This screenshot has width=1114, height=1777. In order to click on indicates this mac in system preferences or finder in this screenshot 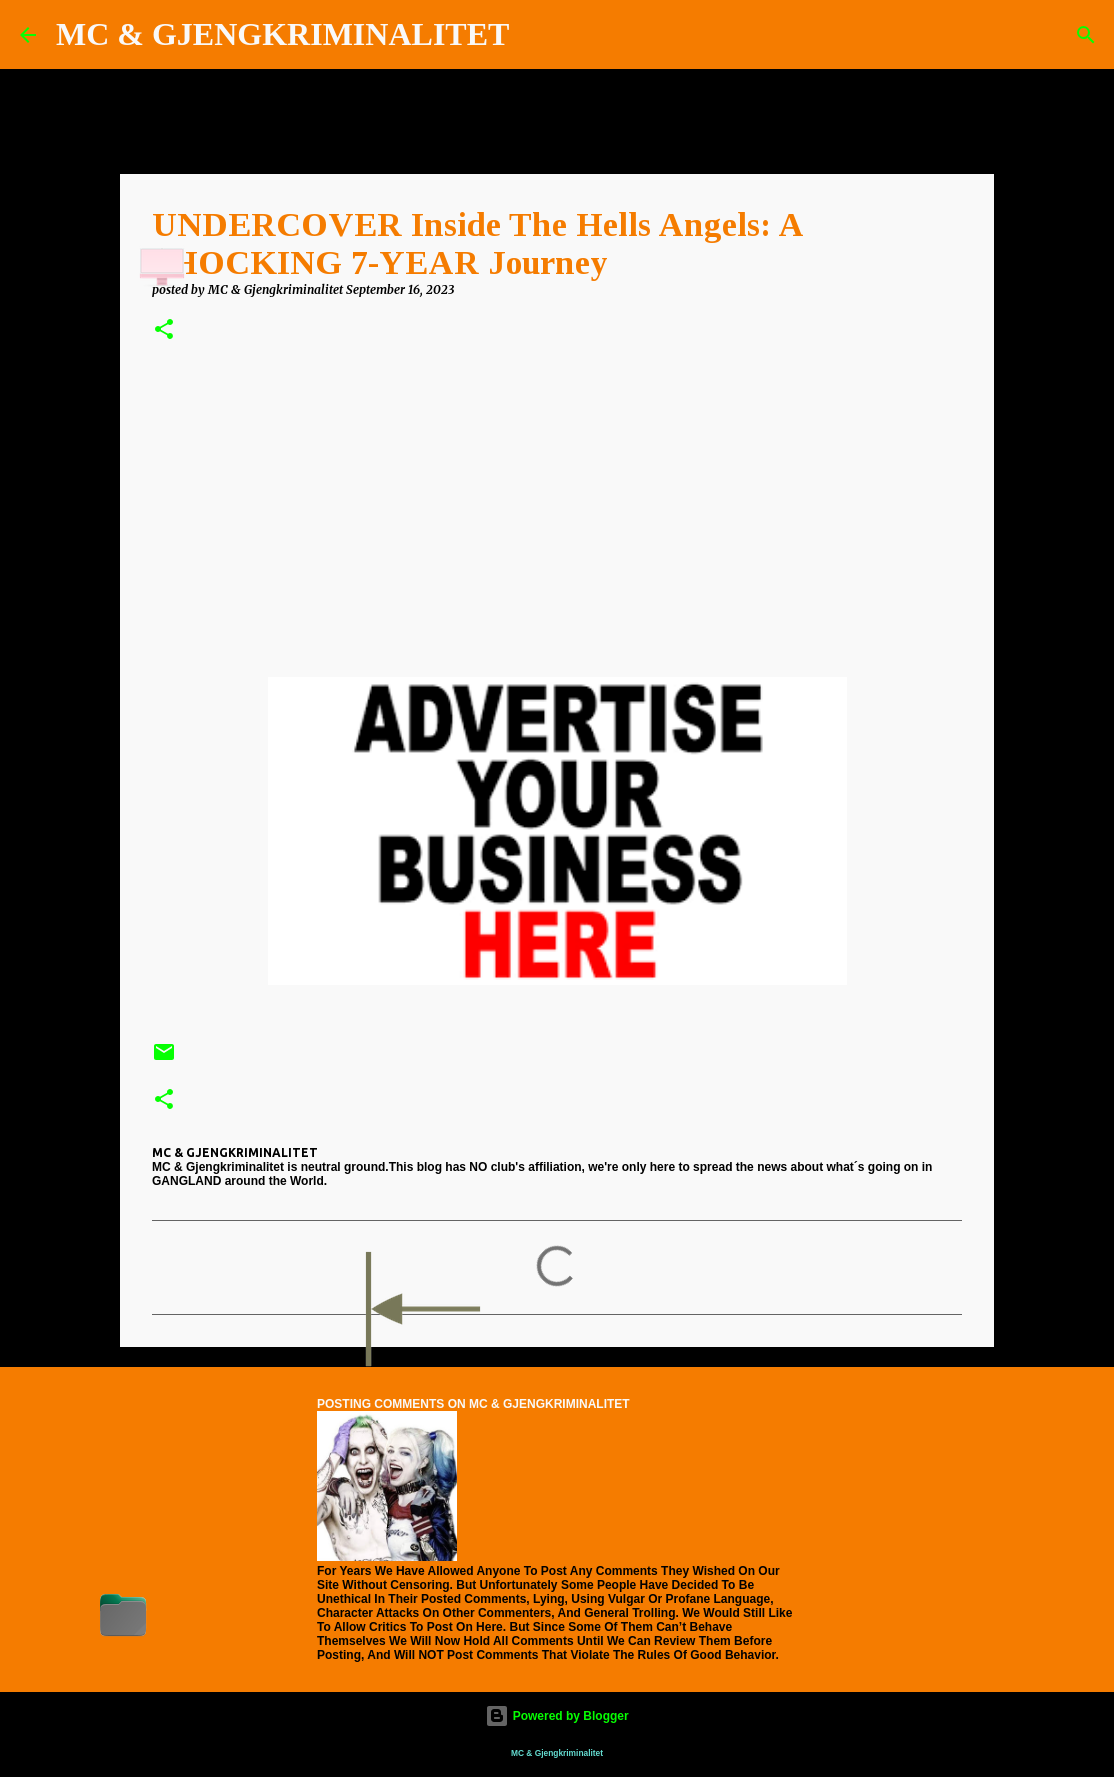, I will do `click(162, 266)`.